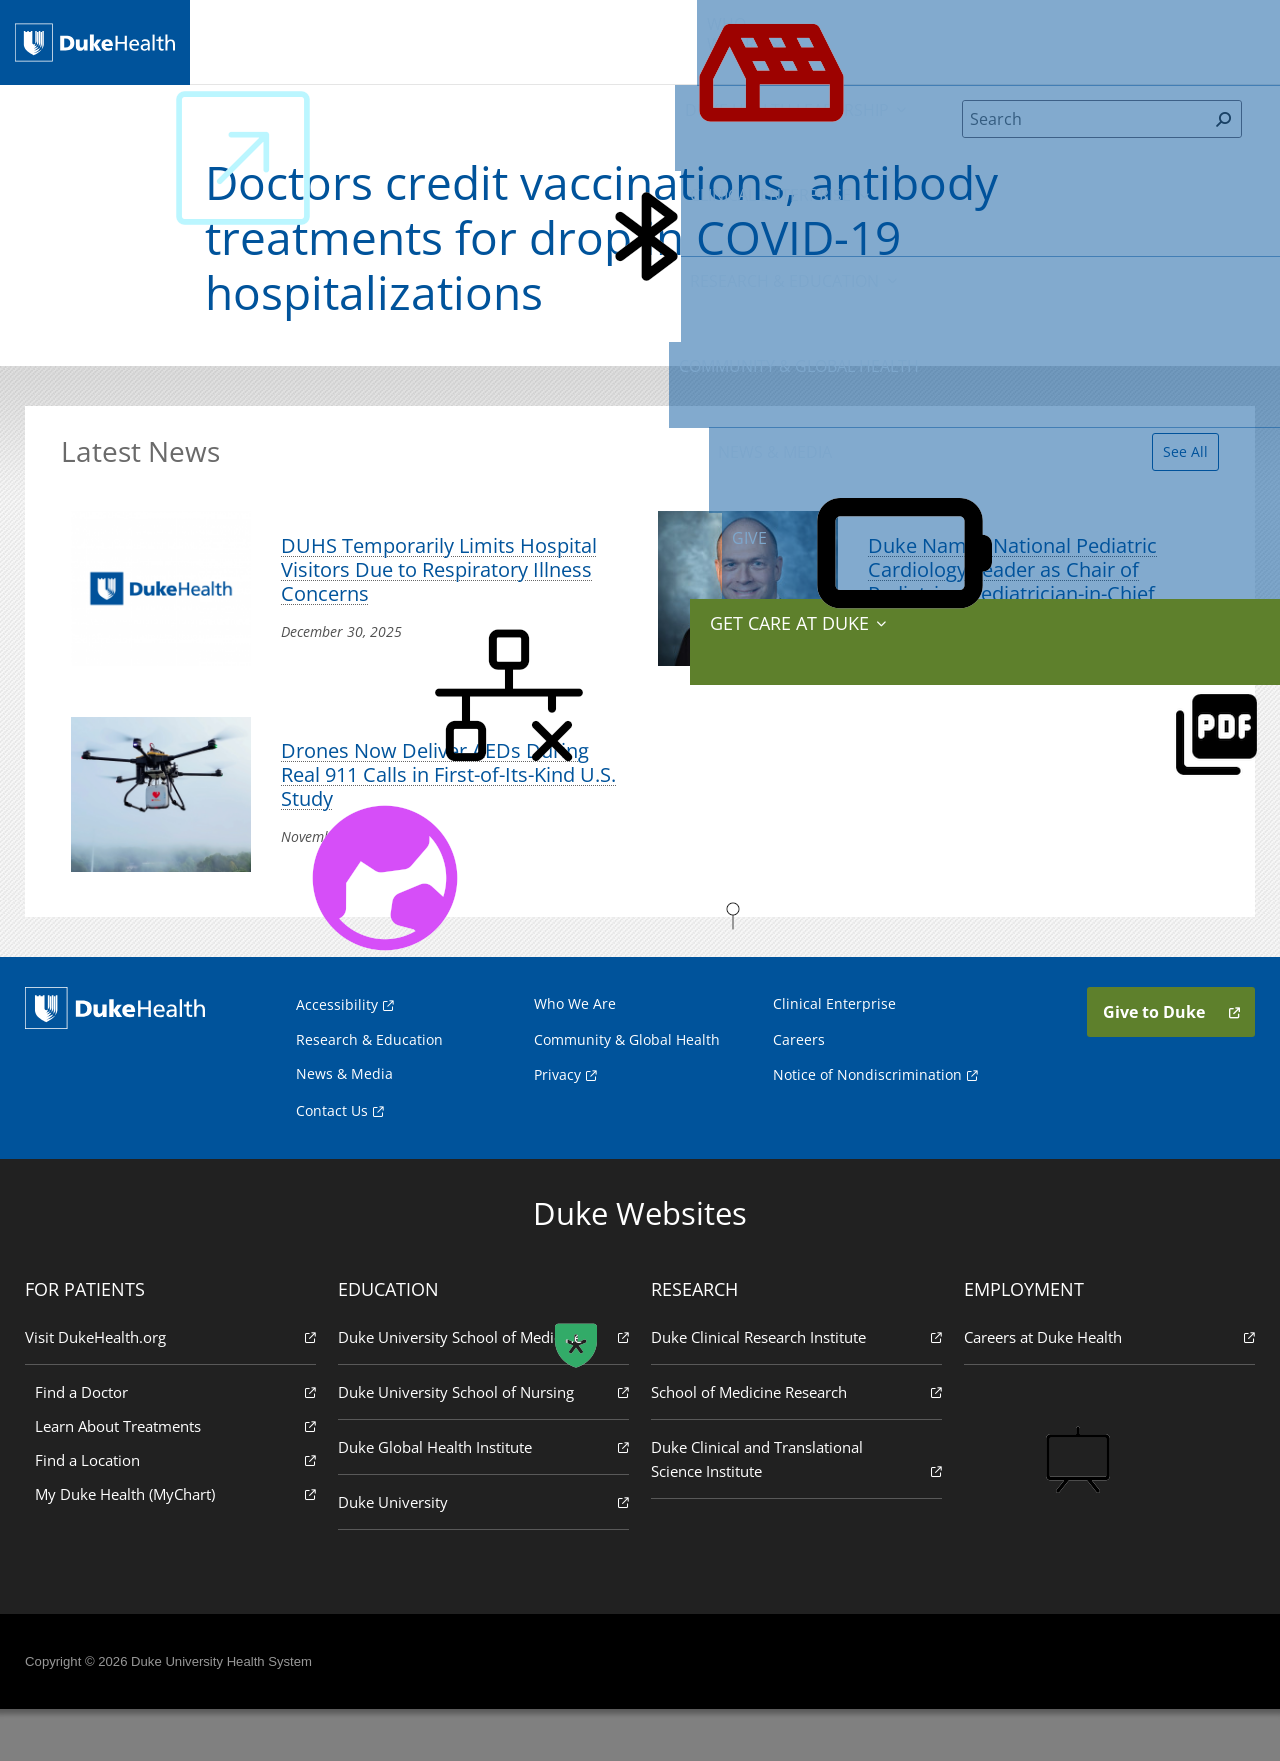 This screenshot has height=1761, width=1280. What do you see at coordinates (509, 698) in the screenshot?
I see `network connection unavailable or disconnected` at bounding box center [509, 698].